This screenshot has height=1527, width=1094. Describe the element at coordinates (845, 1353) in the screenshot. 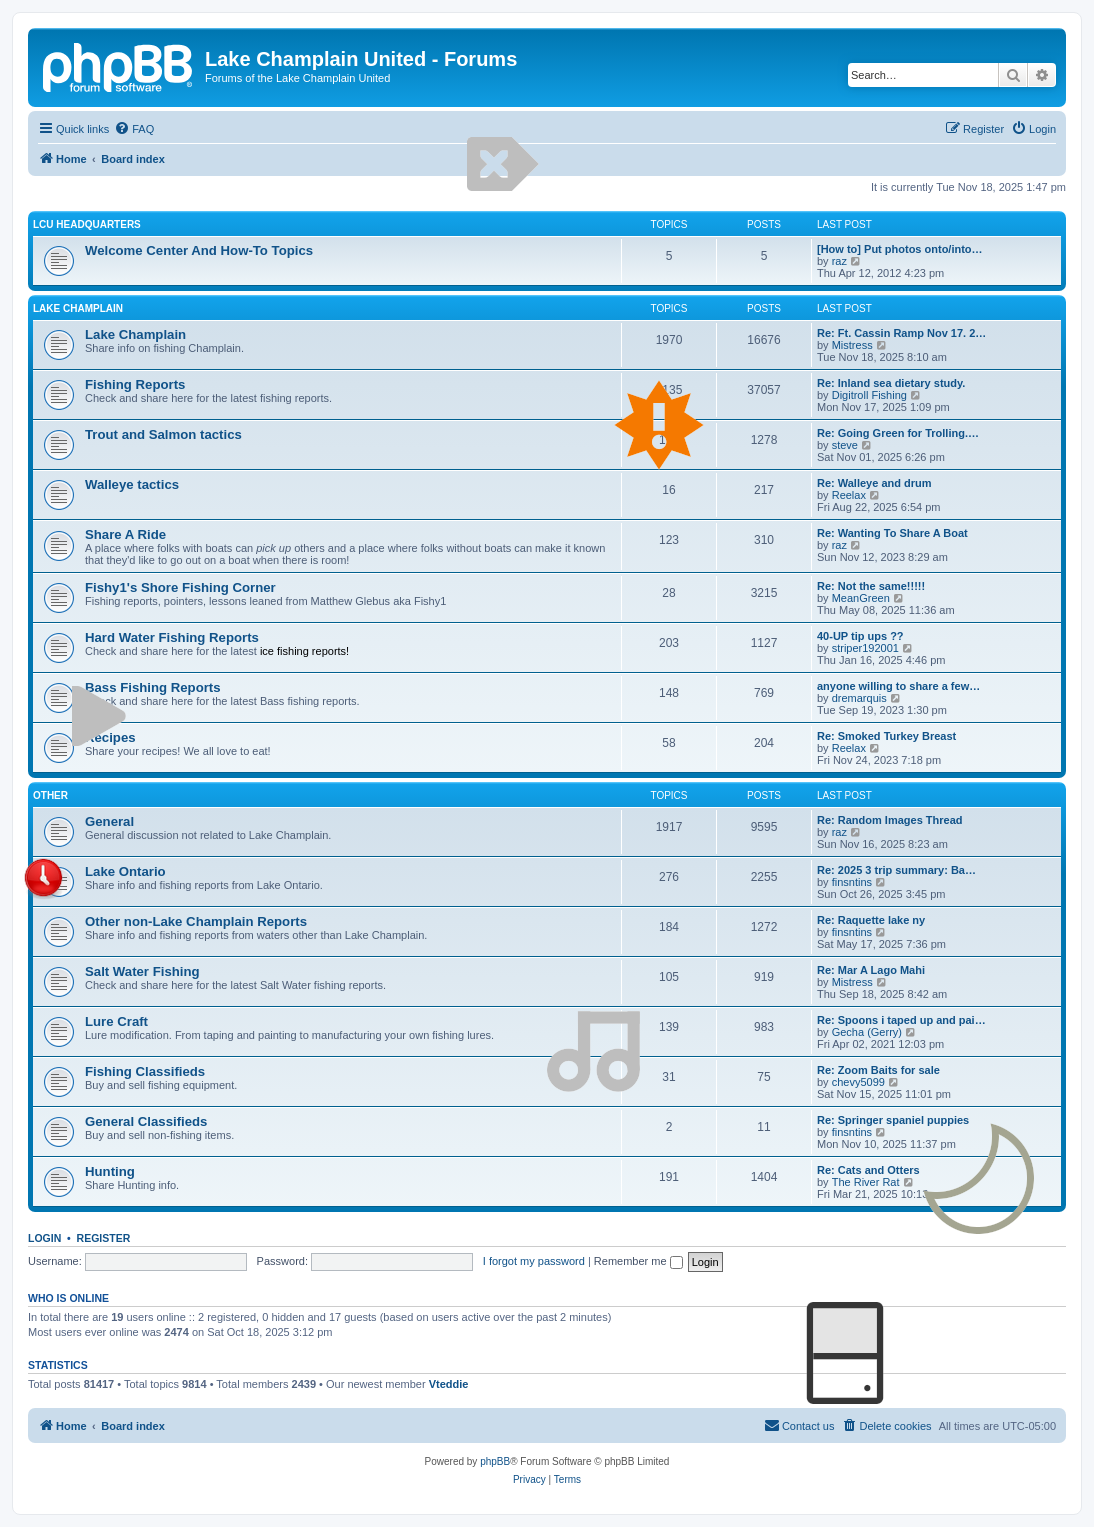

I see `scan a document or image` at that location.